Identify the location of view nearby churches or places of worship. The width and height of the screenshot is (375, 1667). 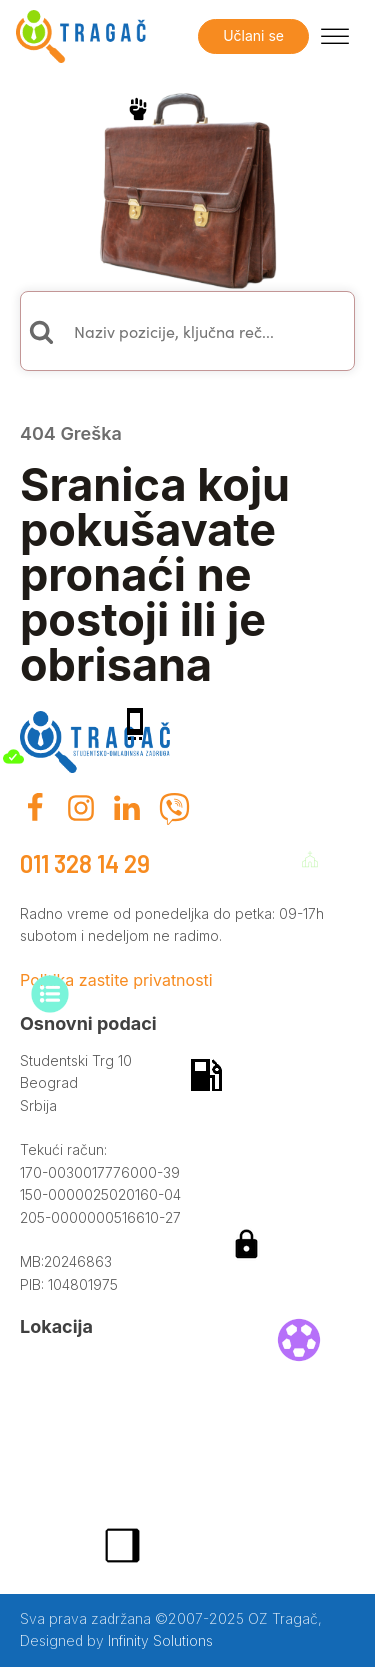
(310, 860).